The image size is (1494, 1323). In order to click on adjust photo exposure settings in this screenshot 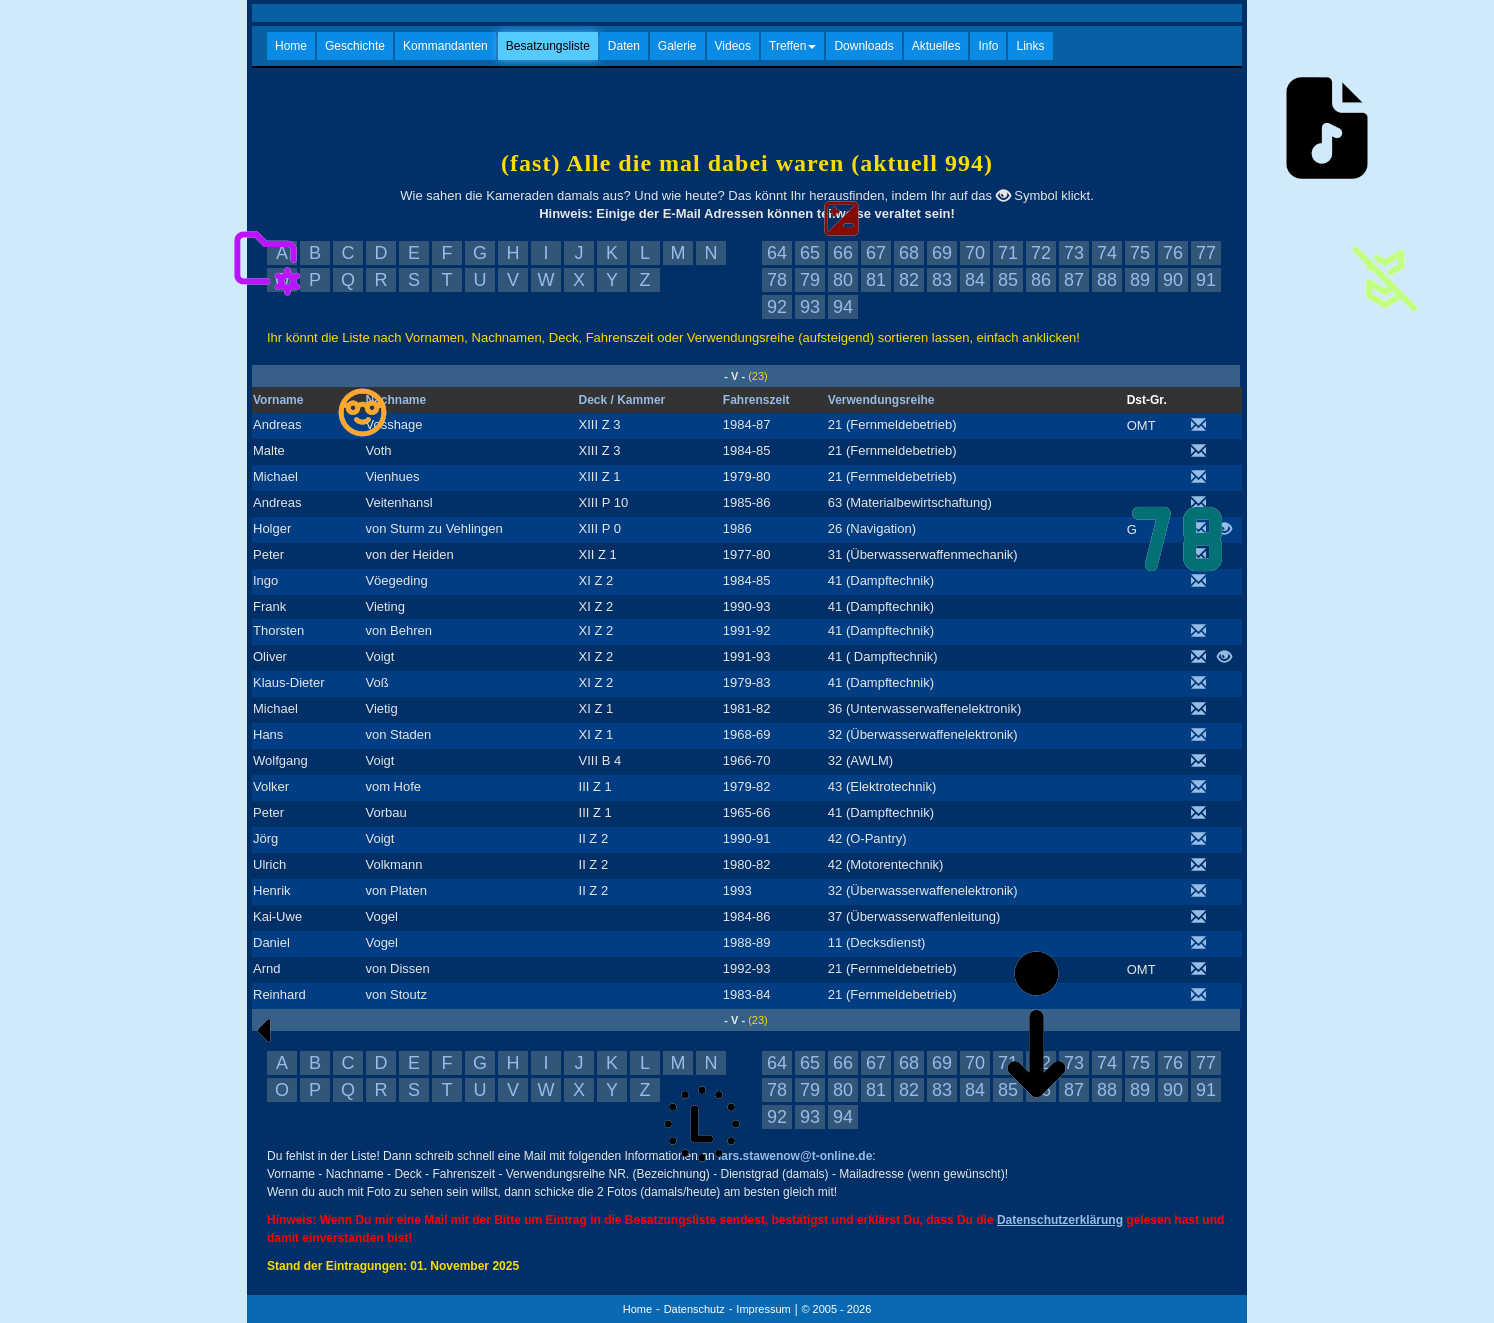, I will do `click(841, 218)`.